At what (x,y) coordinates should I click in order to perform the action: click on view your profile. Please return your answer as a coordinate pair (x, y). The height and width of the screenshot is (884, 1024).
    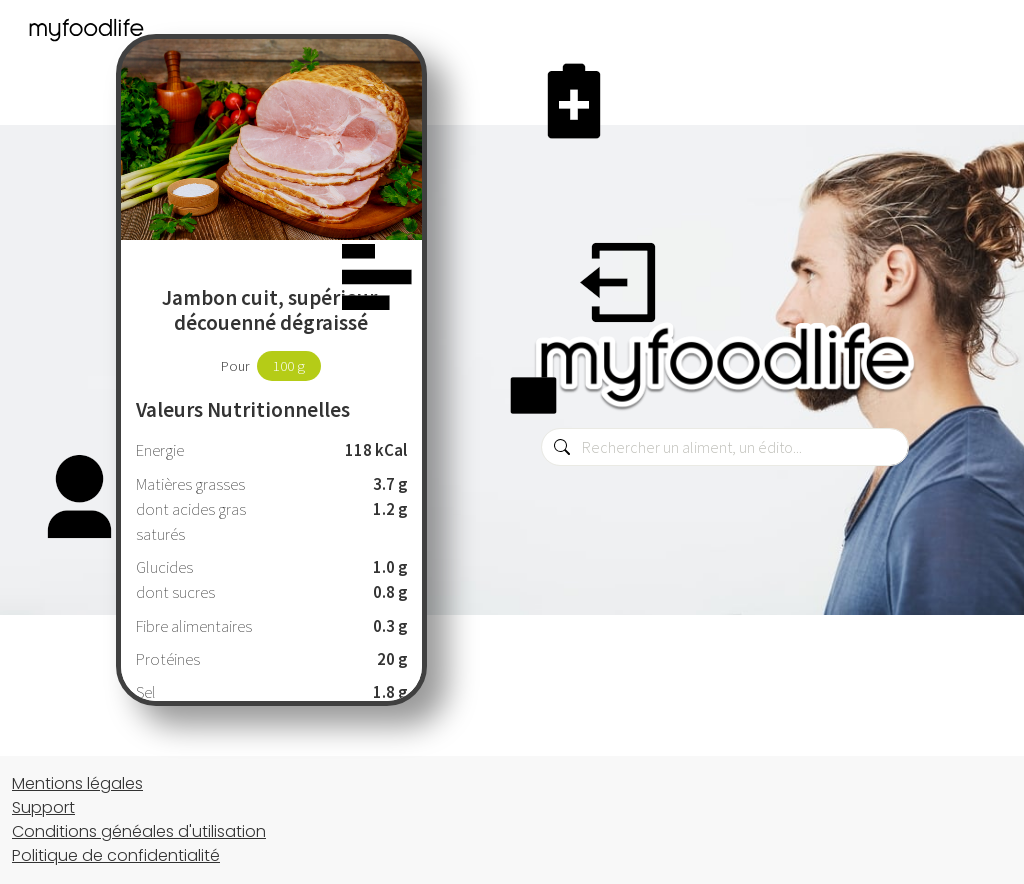
    Looking at the image, I should click on (79, 498).